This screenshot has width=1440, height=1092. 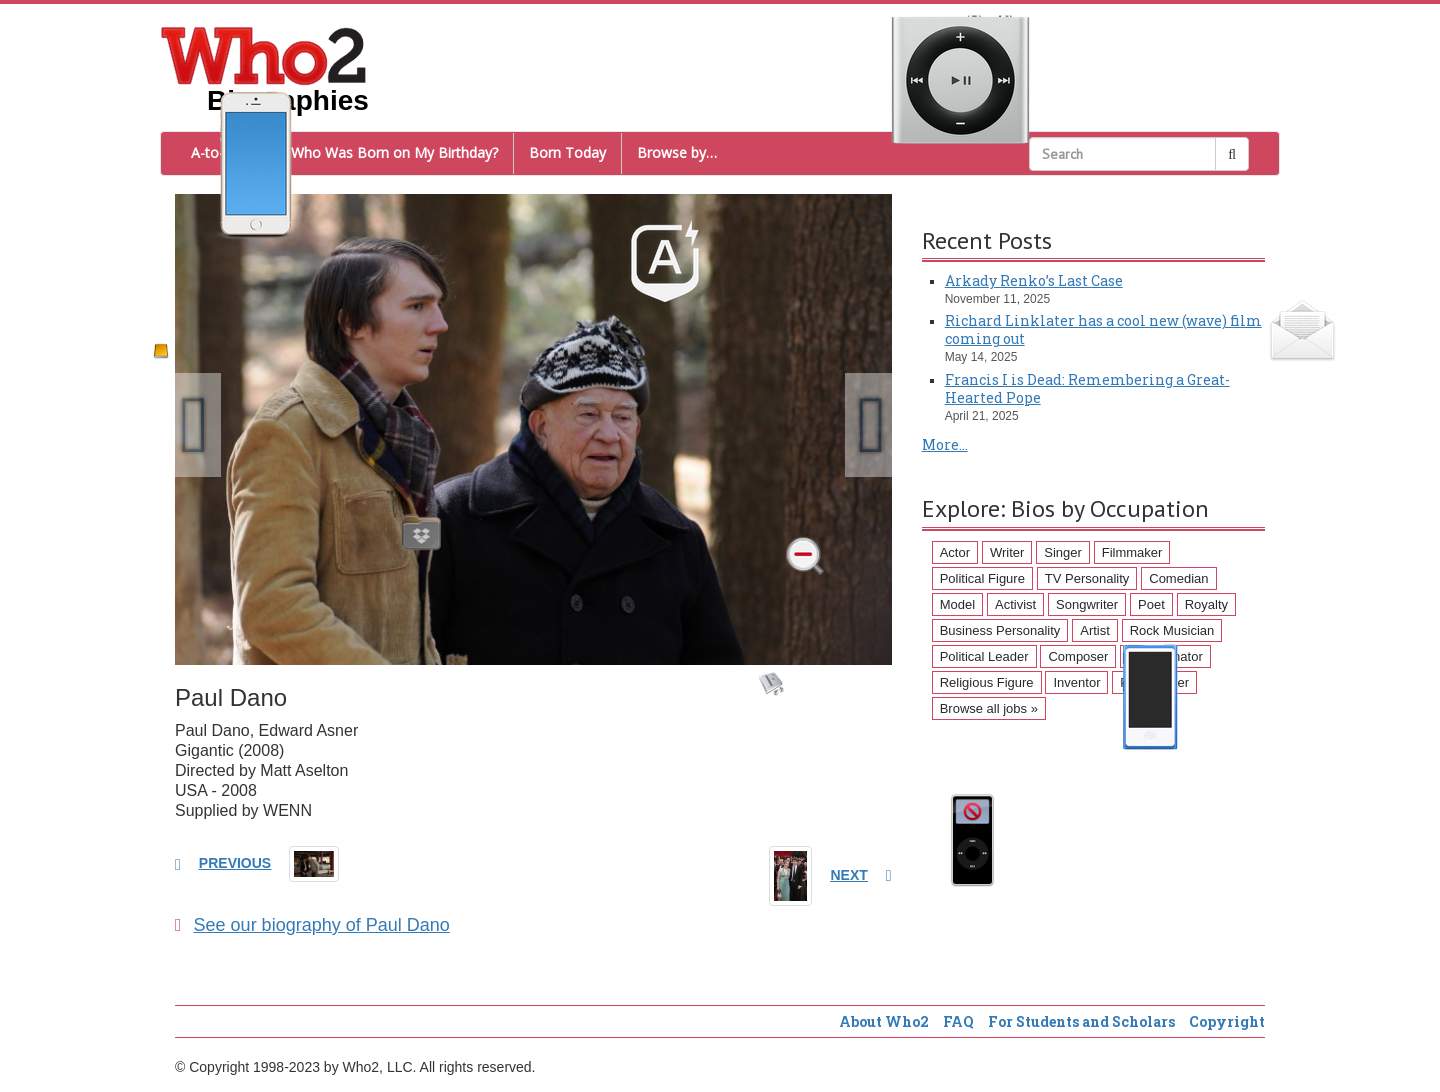 I want to click on iPod nano device connected, so click(x=1150, y=697).